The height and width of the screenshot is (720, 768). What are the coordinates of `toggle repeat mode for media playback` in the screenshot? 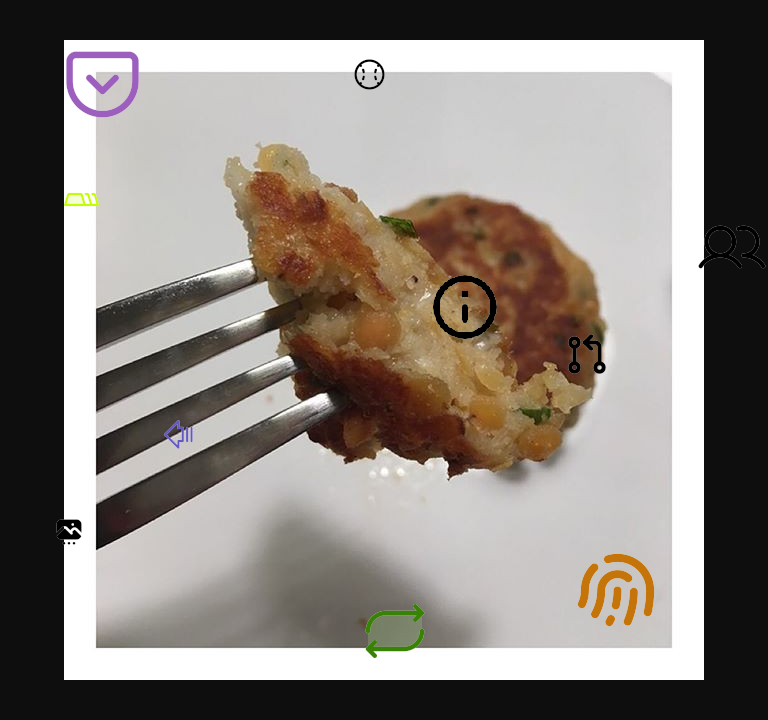 It's located at (395, 631).